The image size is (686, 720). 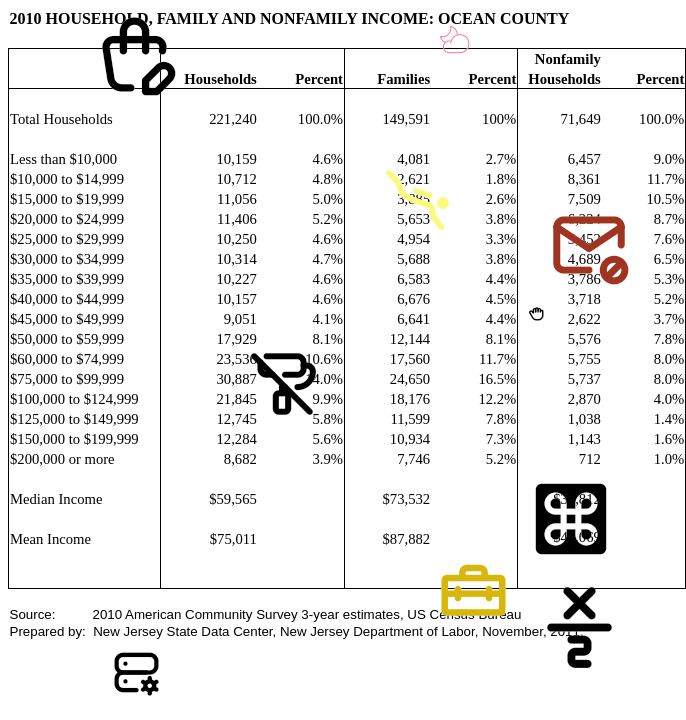 What do you see at coordinates (571, 519) in the screenshot?
I see `command key modifier for keyboard shortcuts` at bounding box center [571, 519].